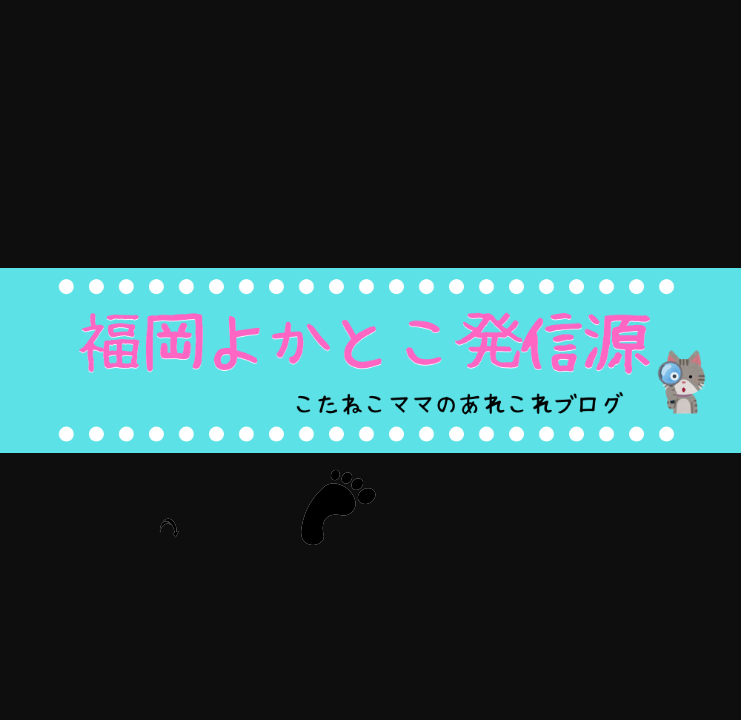 This screenshot has width=741, height=720. I want to click on track steps or walking activity, so click(337, 507).